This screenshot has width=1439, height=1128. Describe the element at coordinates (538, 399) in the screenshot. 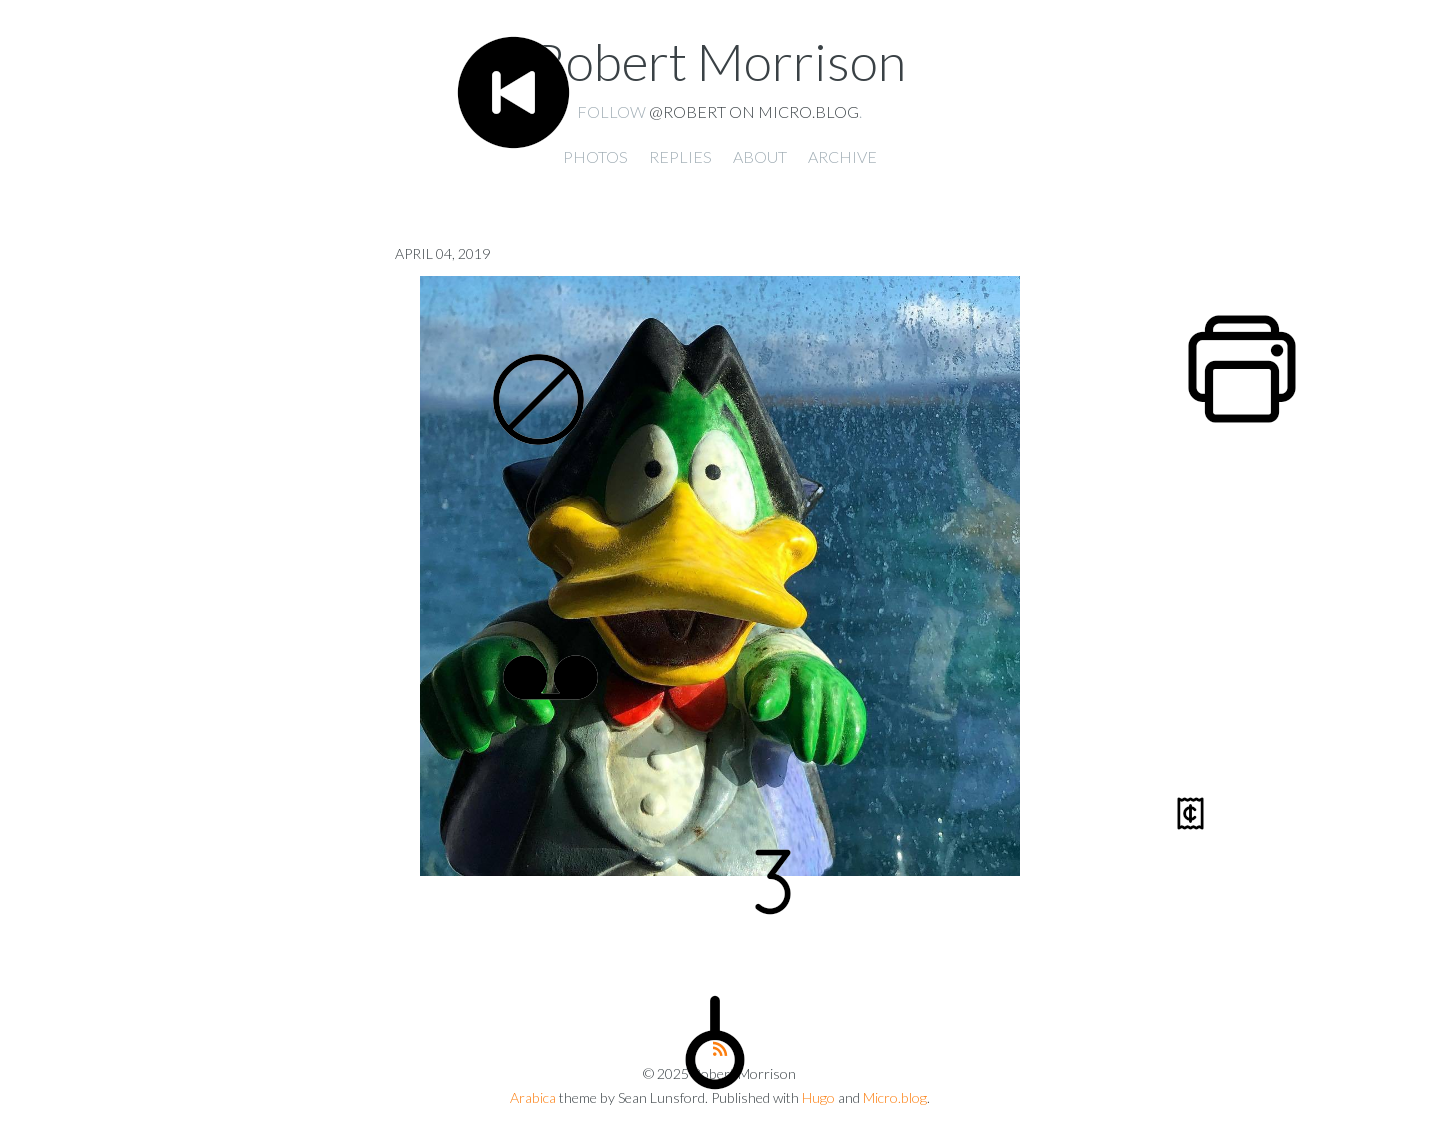

I see `indicates a blocked or prohibited action` at that location.